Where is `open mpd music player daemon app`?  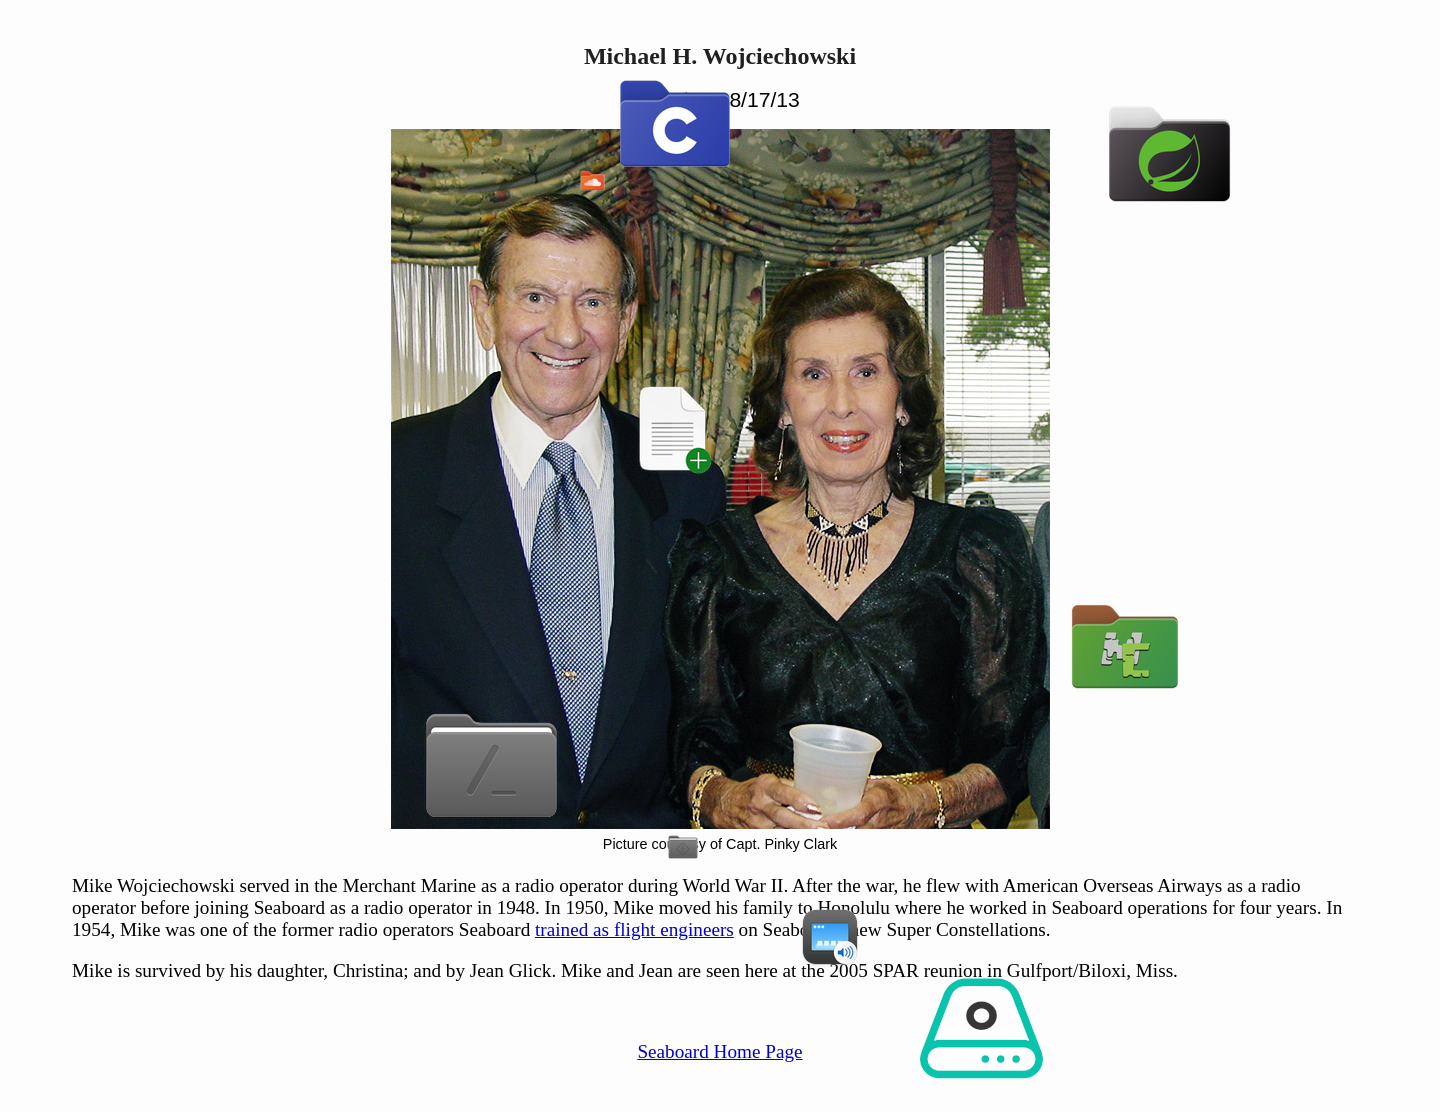
open mpd music player daemon app is located at coordinates (830, 937).